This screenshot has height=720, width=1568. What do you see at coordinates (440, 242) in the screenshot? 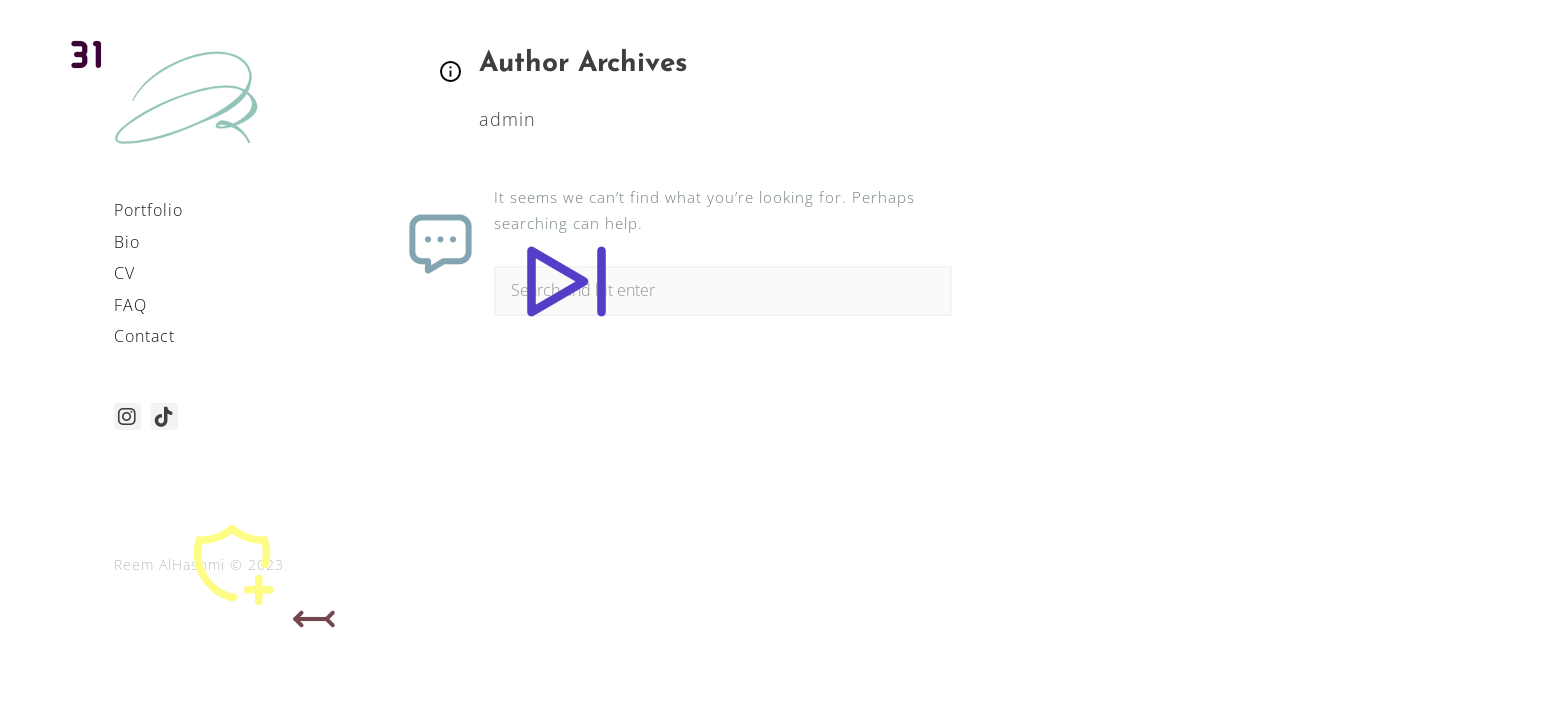
I see `open messaging or chat` at bounding box center [440, 242].